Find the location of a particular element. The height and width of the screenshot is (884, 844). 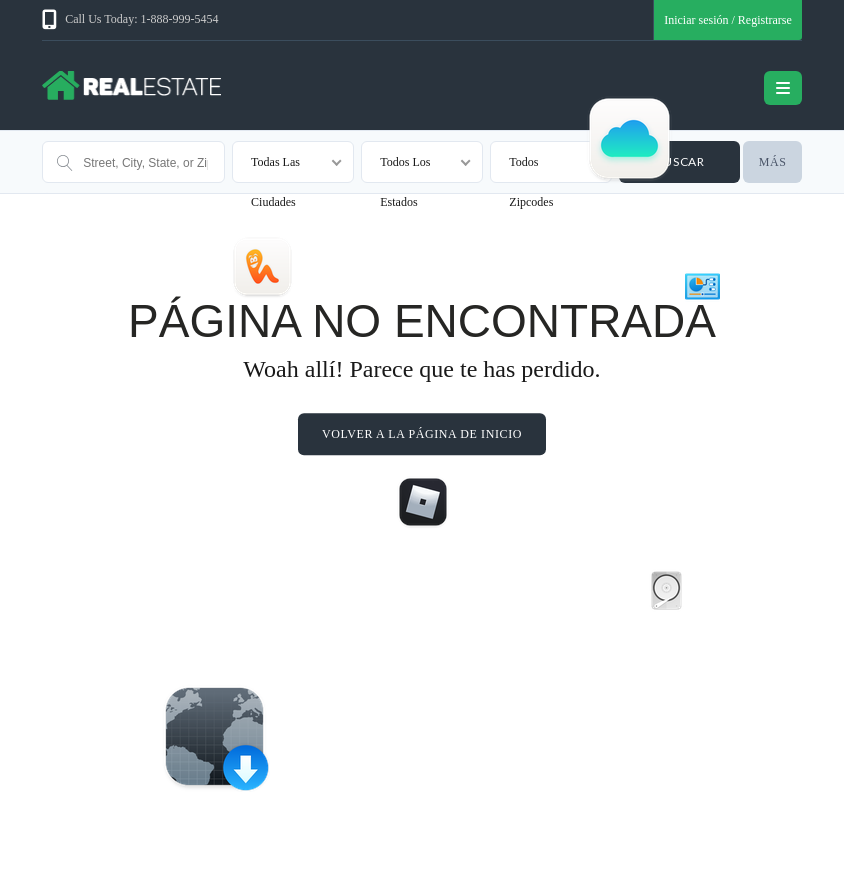

open iCloud app is located at coordinates (629, 138).